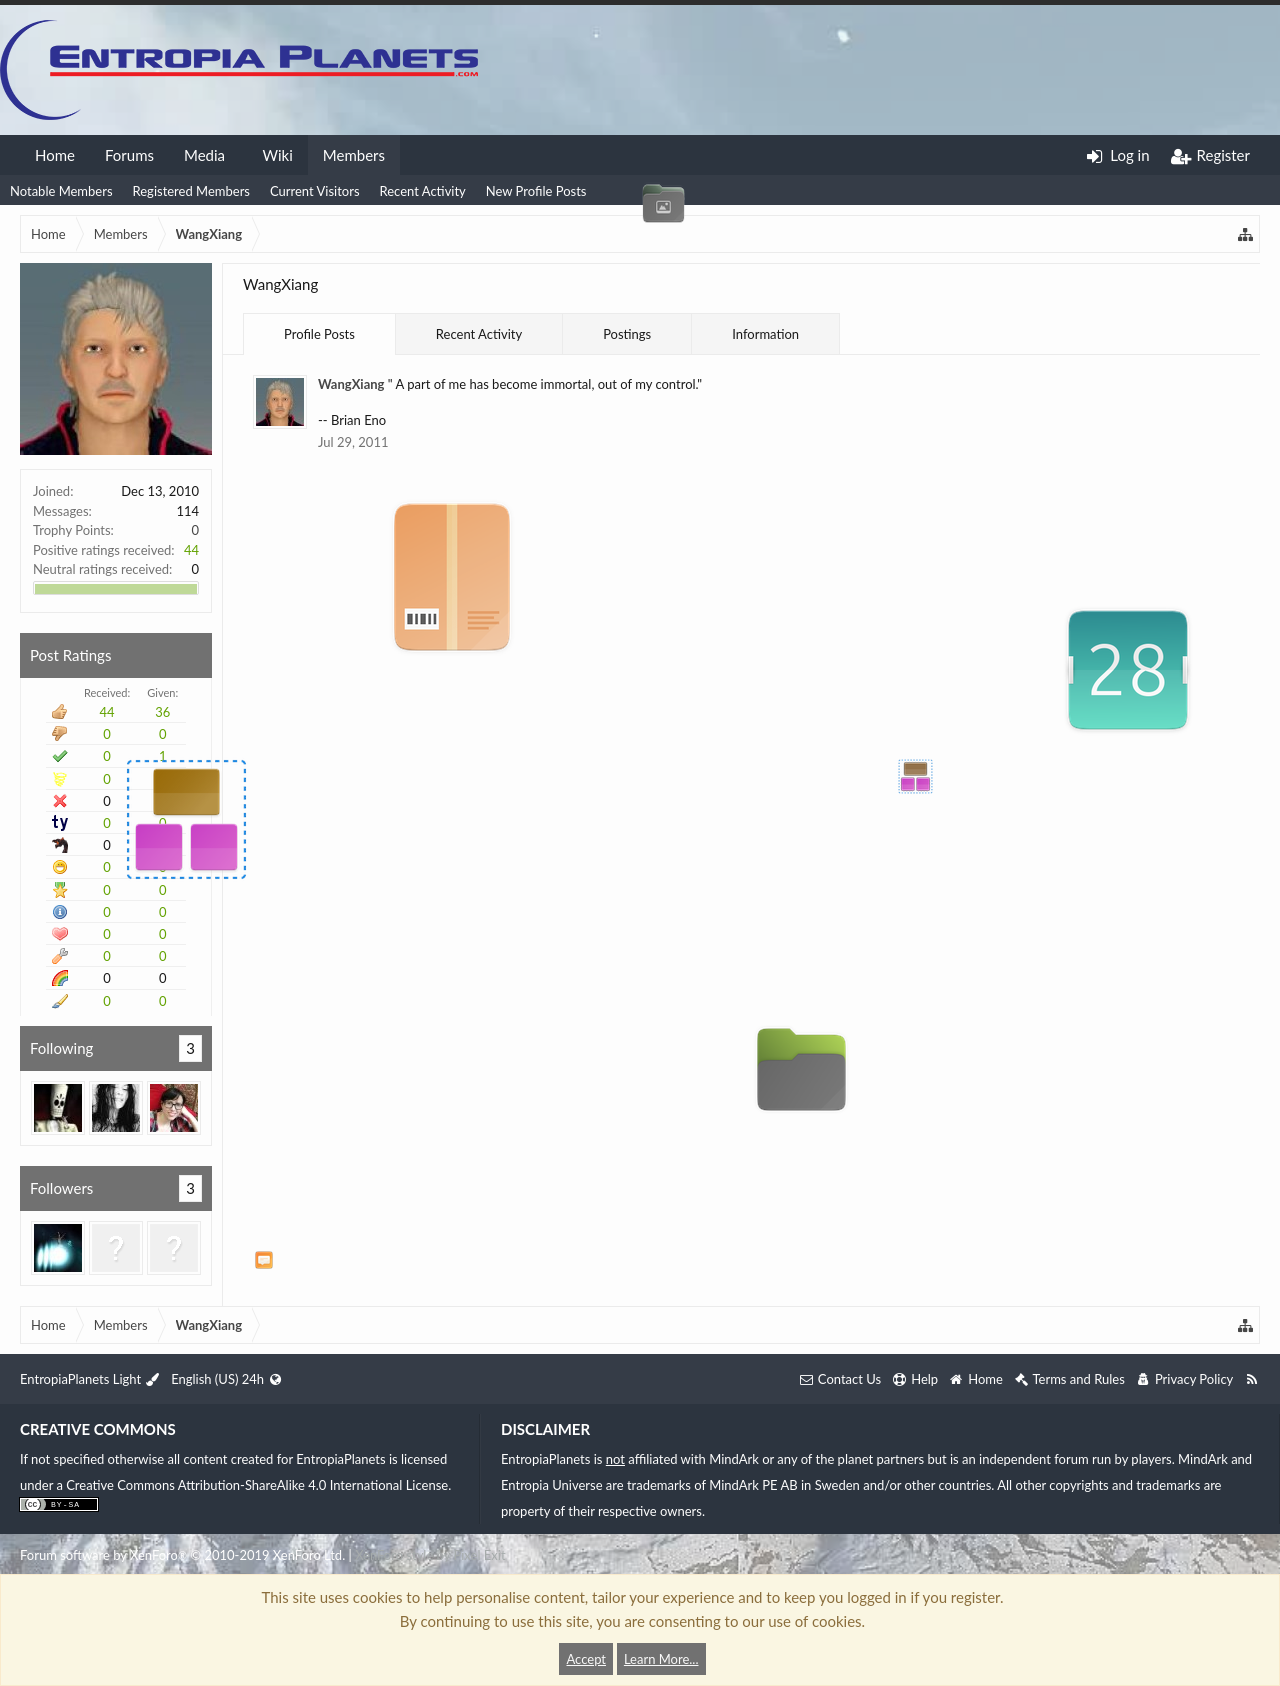  Describe the element at coordinates (1128, 670) in the screenshot. I see `open the GNOME calendar application` at that location.